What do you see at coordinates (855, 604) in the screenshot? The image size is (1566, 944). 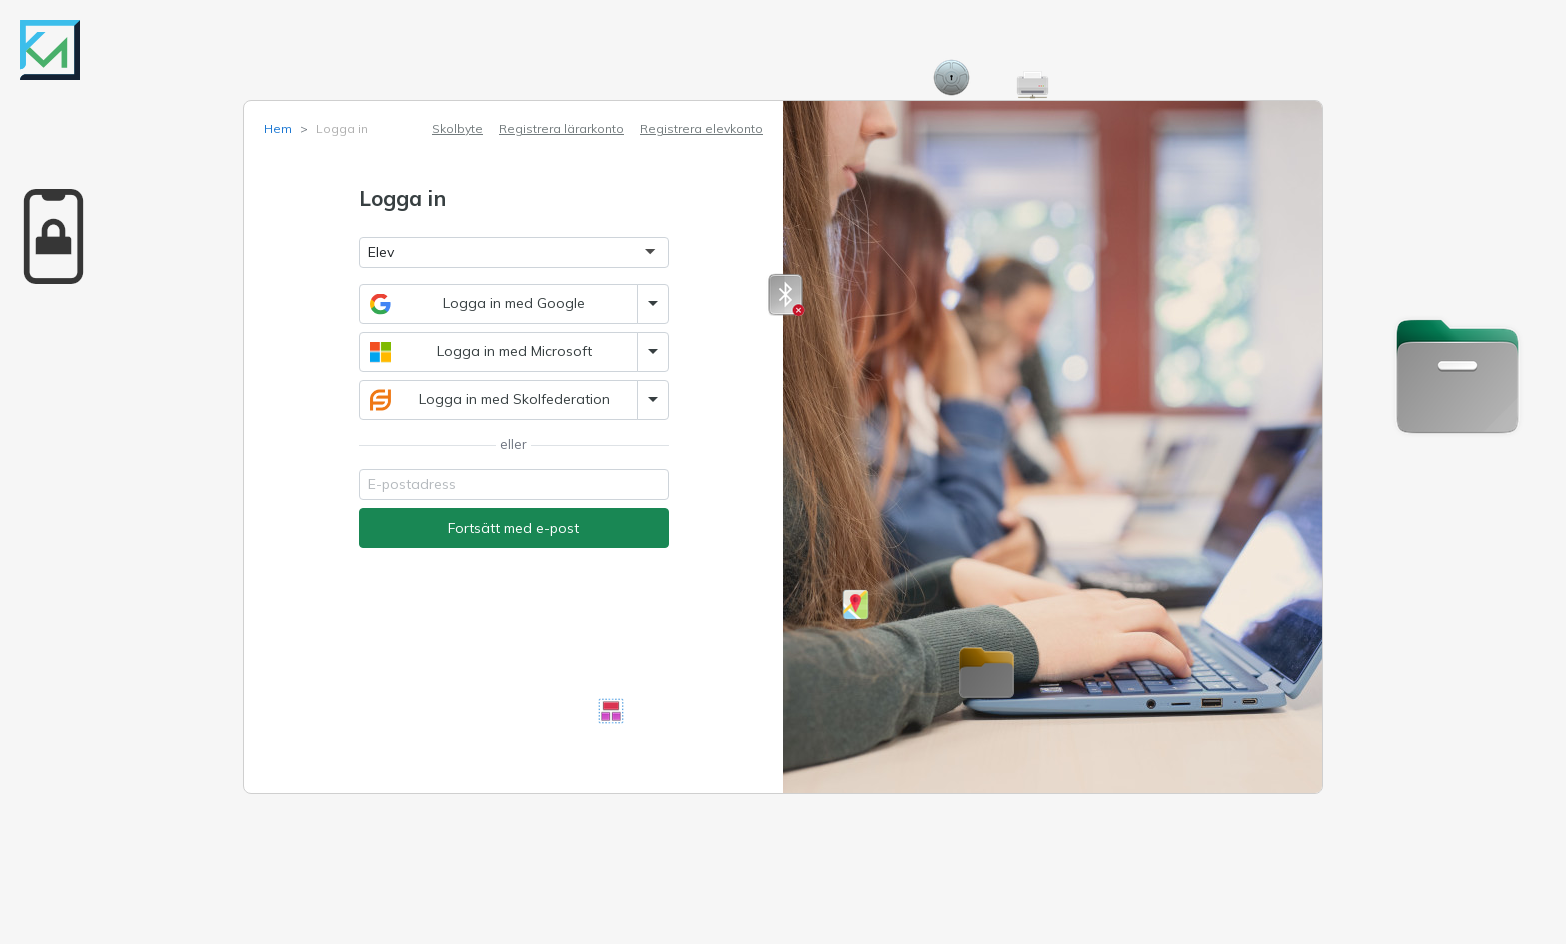 I see `a geo+json geographic data file` at bounding box center [855, 604].